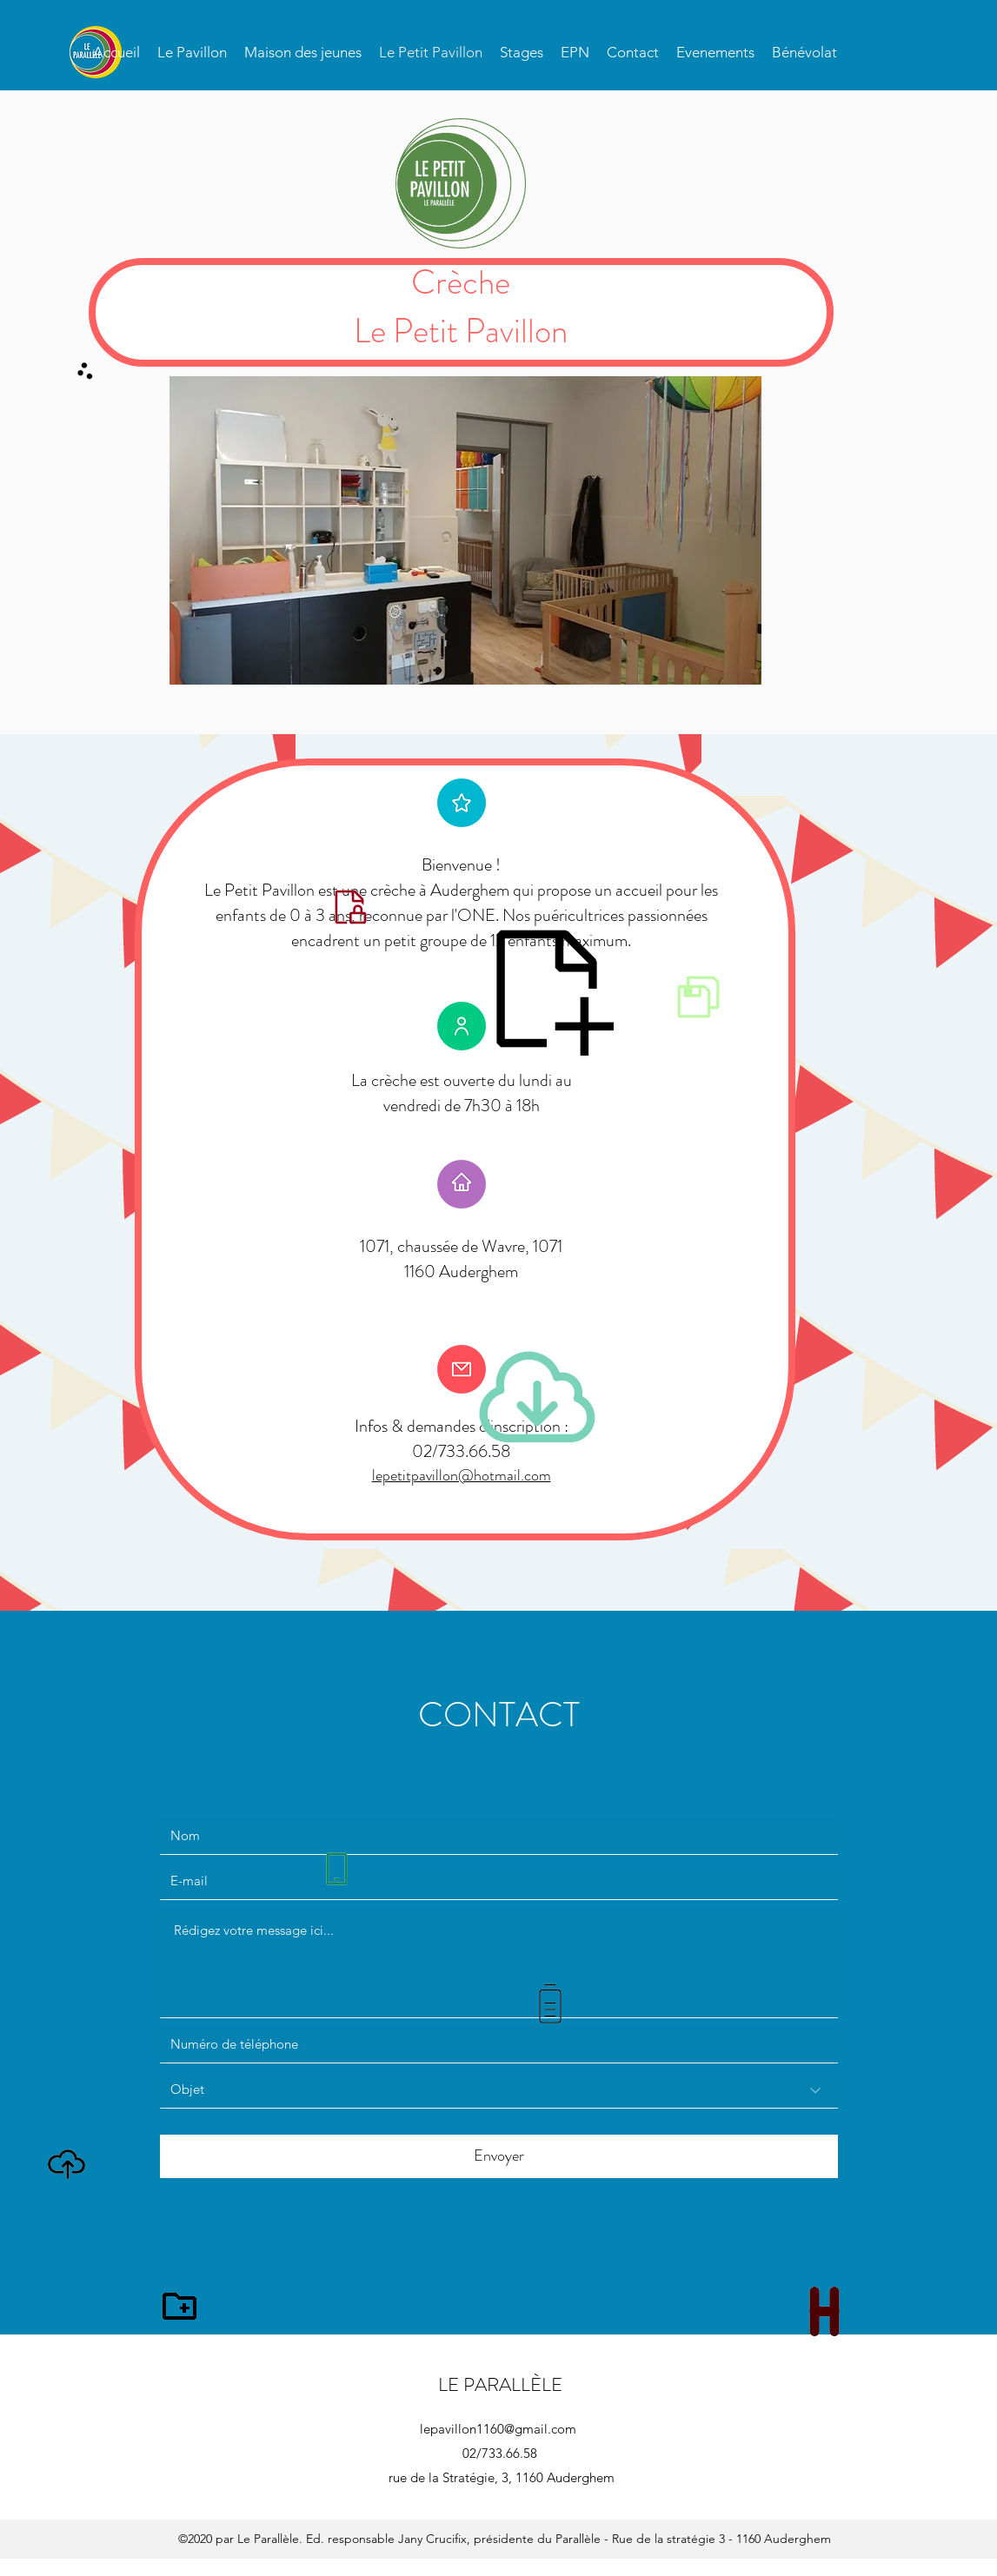 The height and width of the screenshot is (2576, 997). Describe the element at coordinates (824, 2311) in the screenshot. I see `indicates H or HSPA mobile network connection` at that location.